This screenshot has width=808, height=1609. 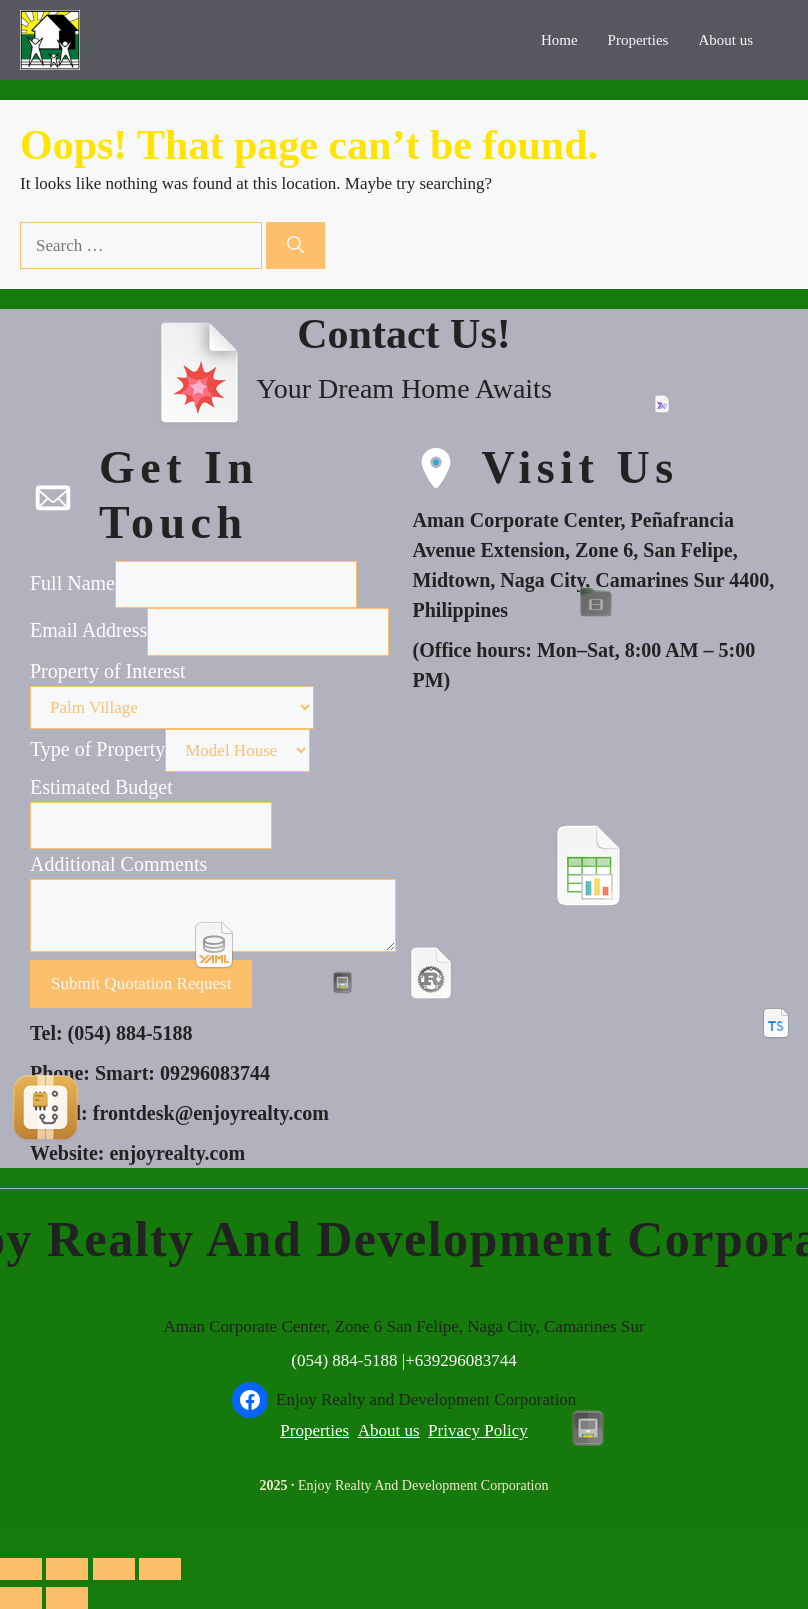 I want to click on open your videos folder, so click(x=596, y=602).